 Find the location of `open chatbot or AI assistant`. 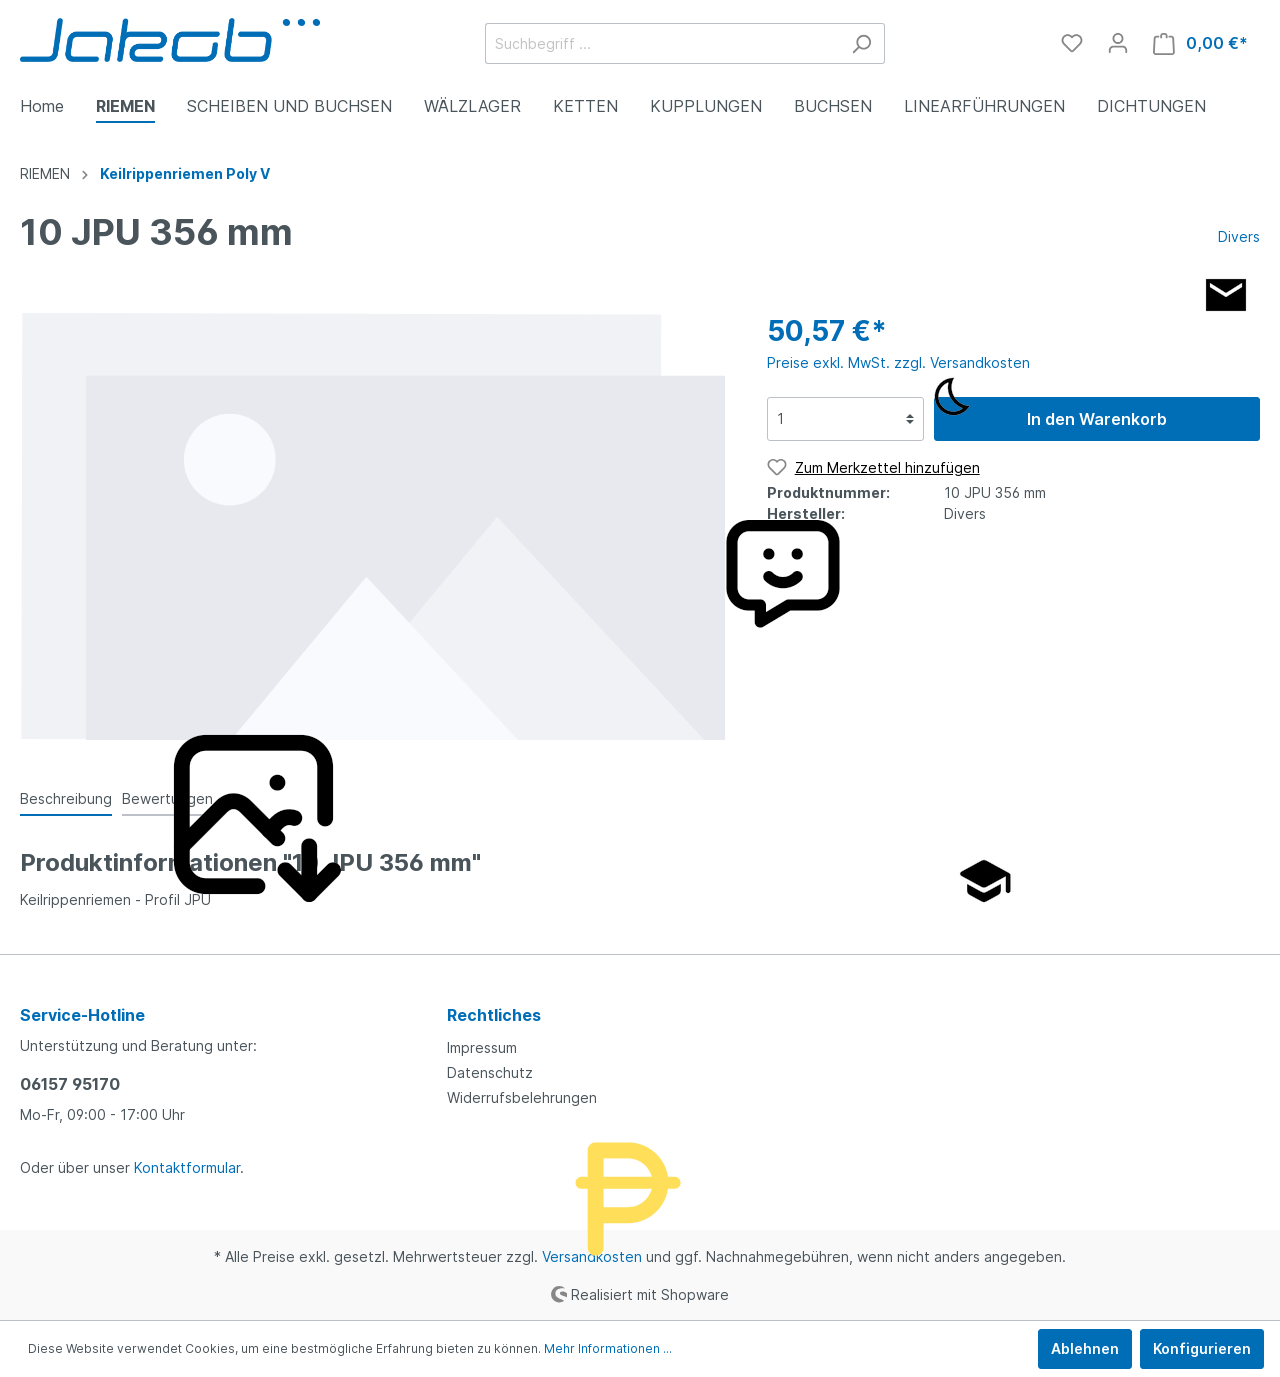

open chatbot or AI assistant is located at coordinates (783, 571).